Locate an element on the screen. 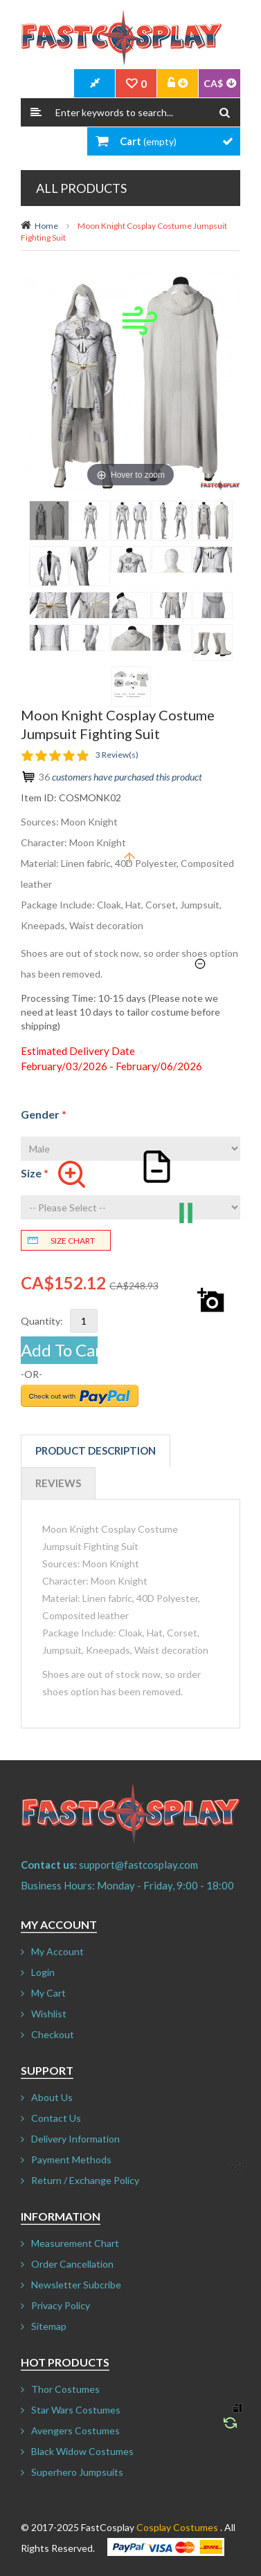 This screenshot has height=2576, width=261. indicates current wind conditions in weather display is located at coordinates (140, 321).